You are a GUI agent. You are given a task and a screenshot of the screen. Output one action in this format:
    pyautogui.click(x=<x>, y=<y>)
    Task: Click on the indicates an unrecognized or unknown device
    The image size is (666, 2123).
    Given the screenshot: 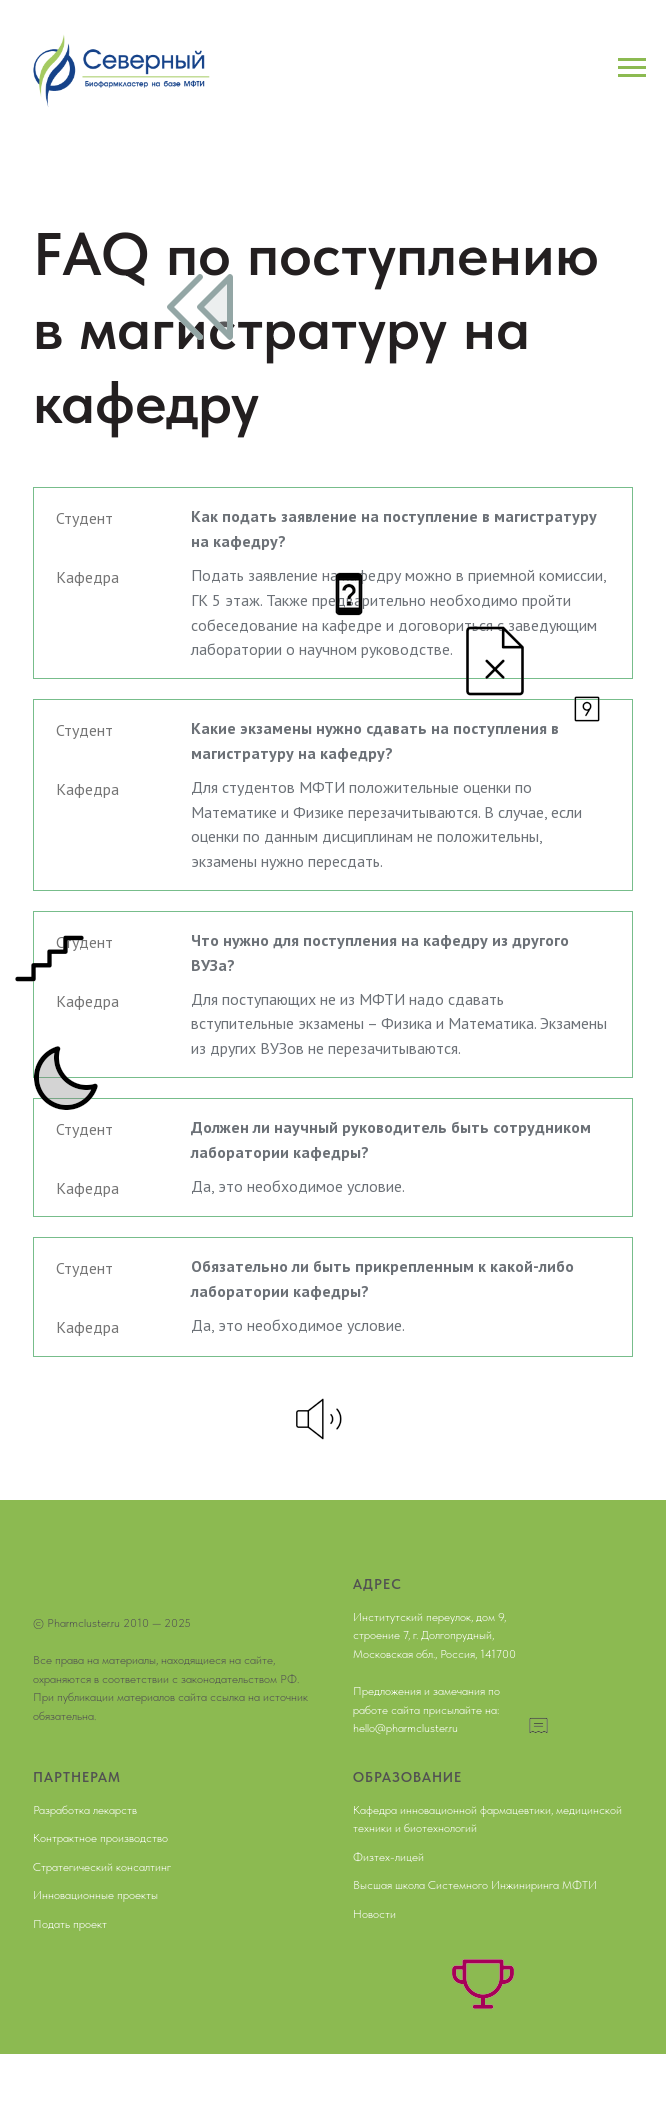 What is the action you would take?
    pyautogui.click(x=349, y=594)
    